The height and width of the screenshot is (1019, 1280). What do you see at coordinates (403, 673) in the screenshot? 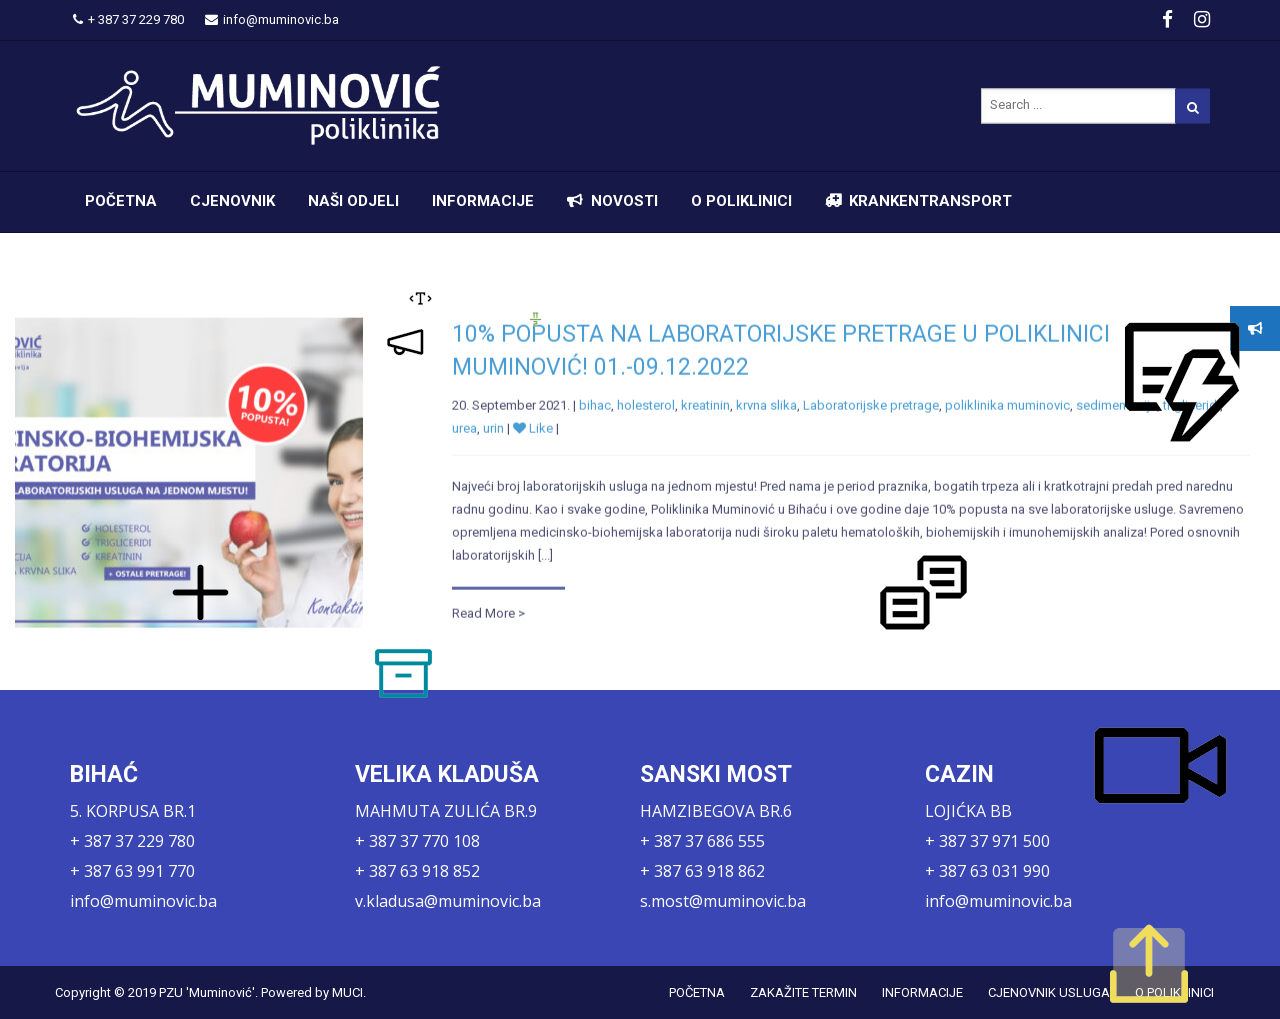
I see `archive selected items` at bounding box center [403, 673].